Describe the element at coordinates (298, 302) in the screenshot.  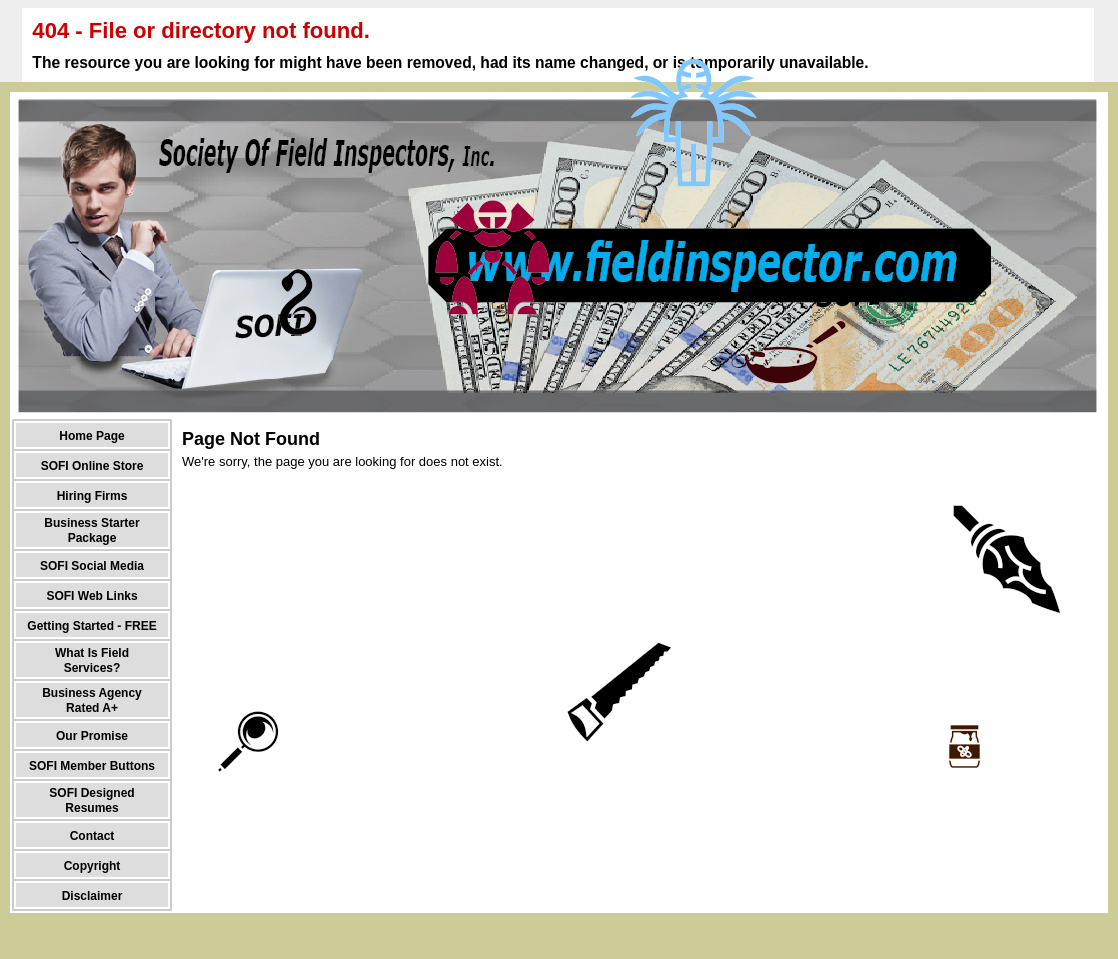
I see `indicates poison status effect on character` at that location.